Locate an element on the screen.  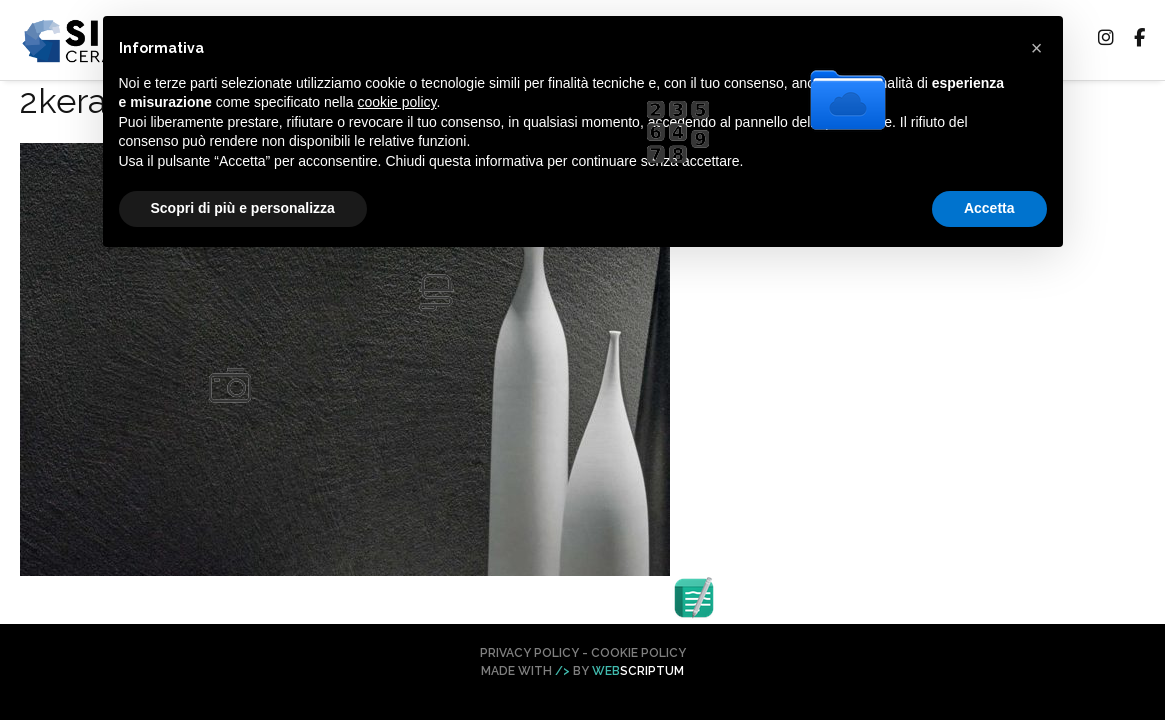
open marknote app for writing notes is located at coordinates (694, 598).